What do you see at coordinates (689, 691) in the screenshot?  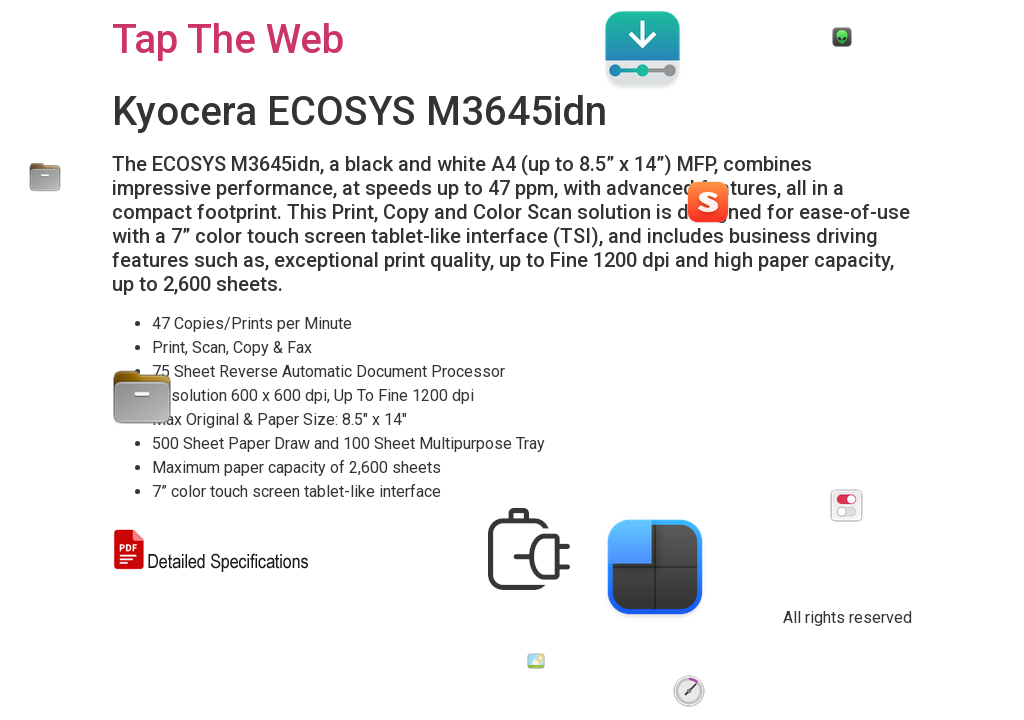 I see `open sysprof system profiler application` at bounding box center [689, 691].